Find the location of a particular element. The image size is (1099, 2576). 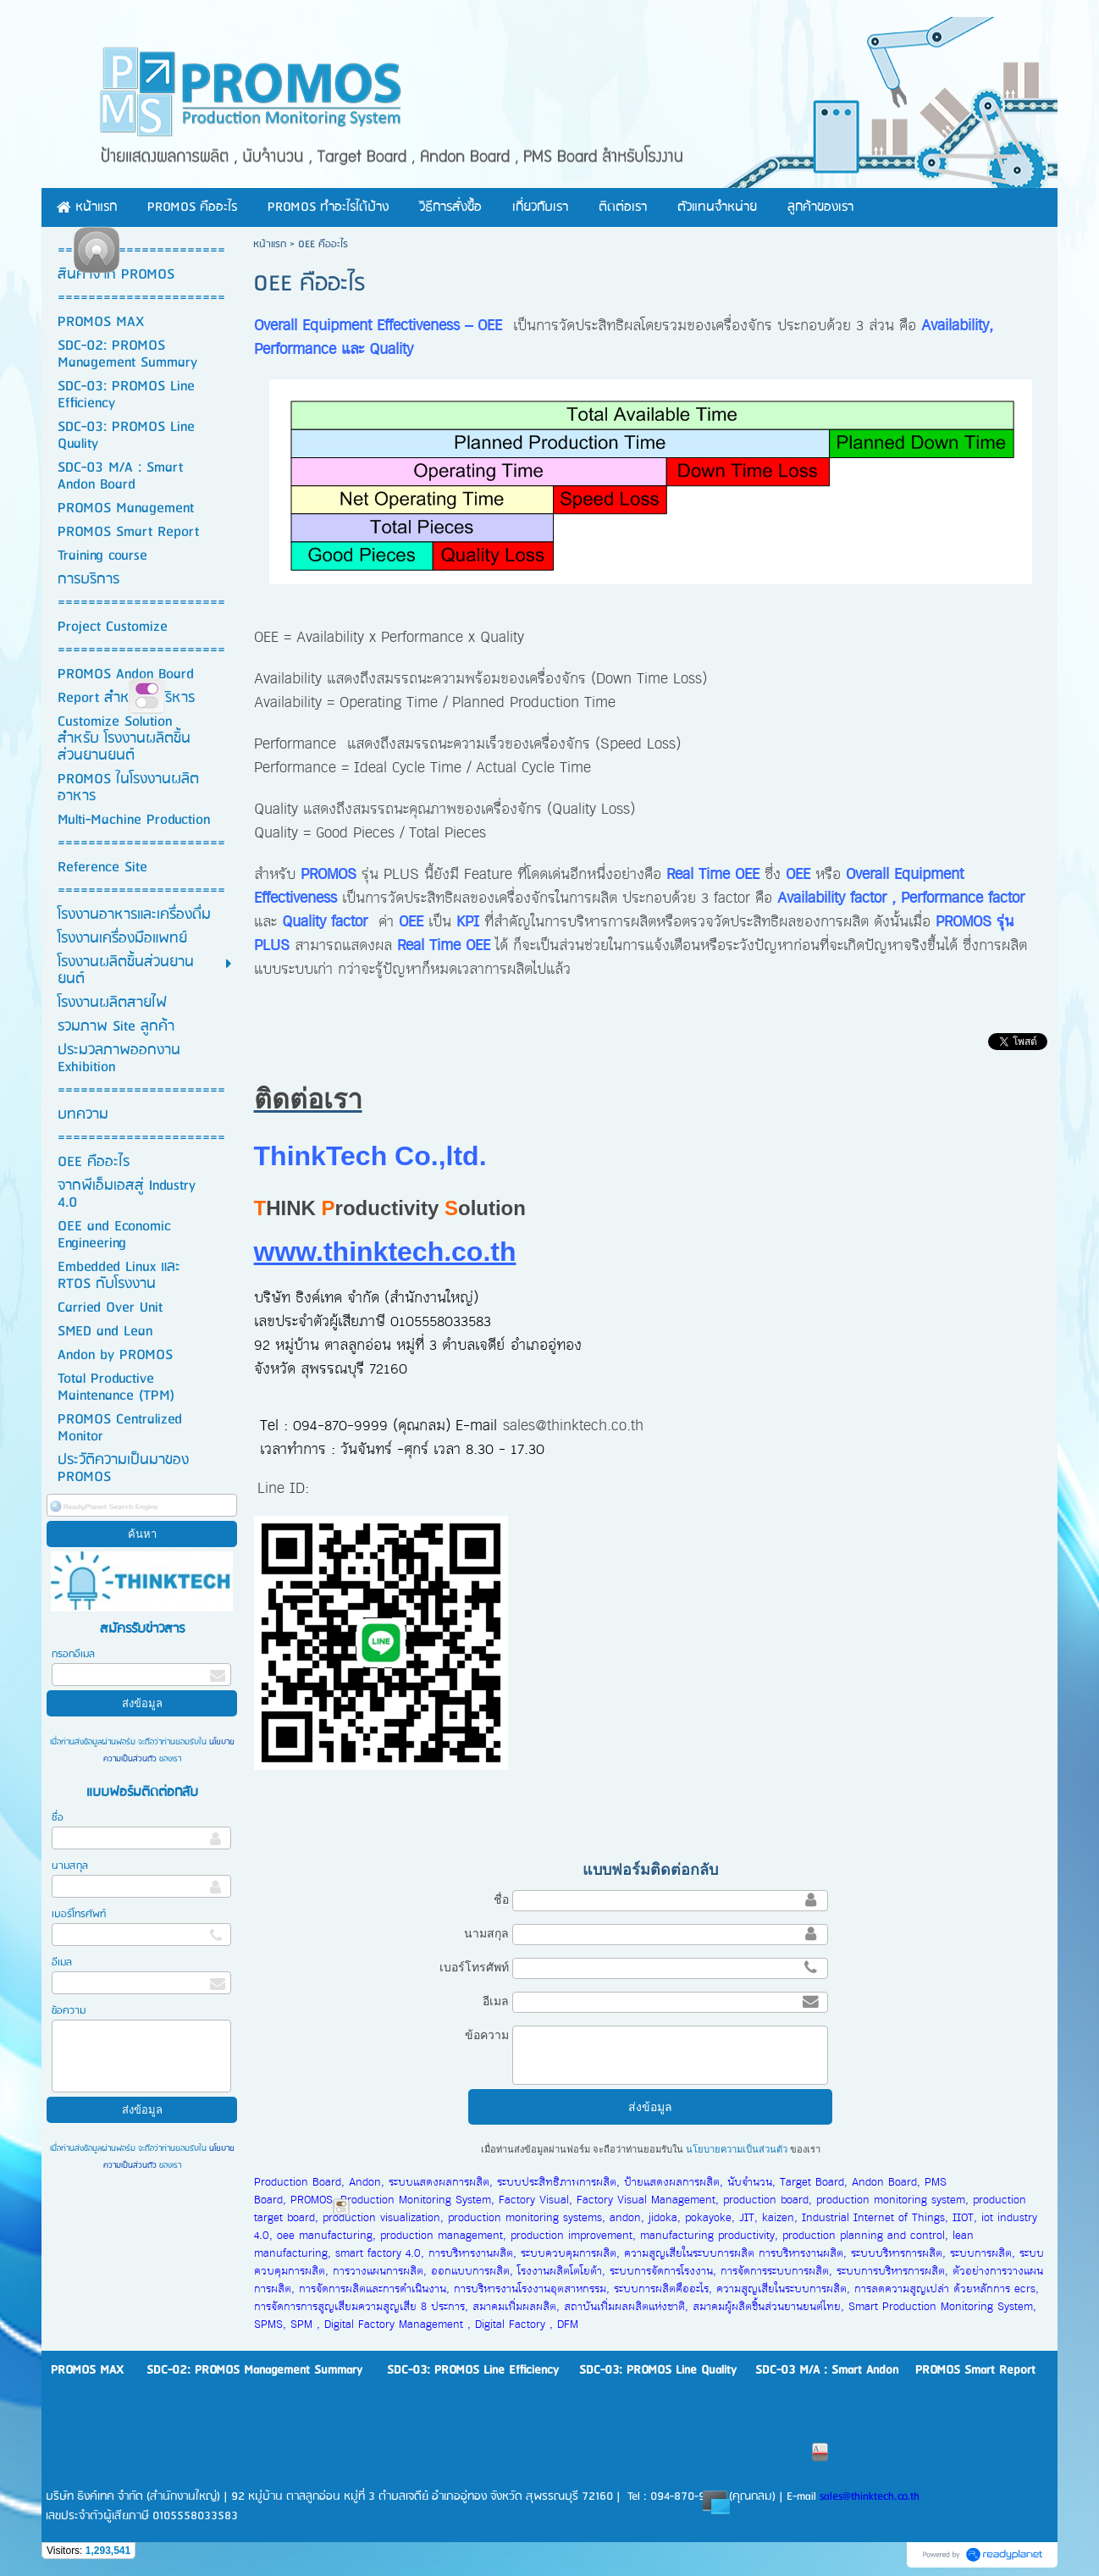

open gnome tweaks application is located at coordinates (341, 2207).